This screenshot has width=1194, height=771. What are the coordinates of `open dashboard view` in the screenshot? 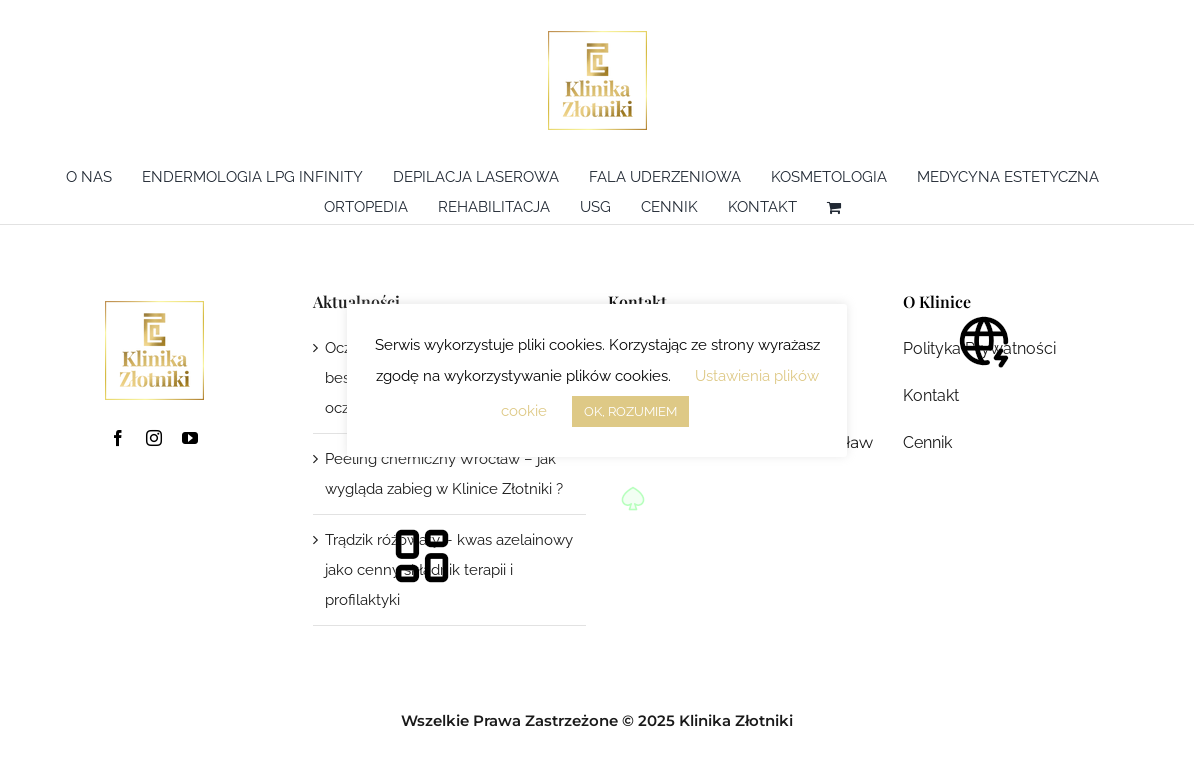 It's located at (422, 556).